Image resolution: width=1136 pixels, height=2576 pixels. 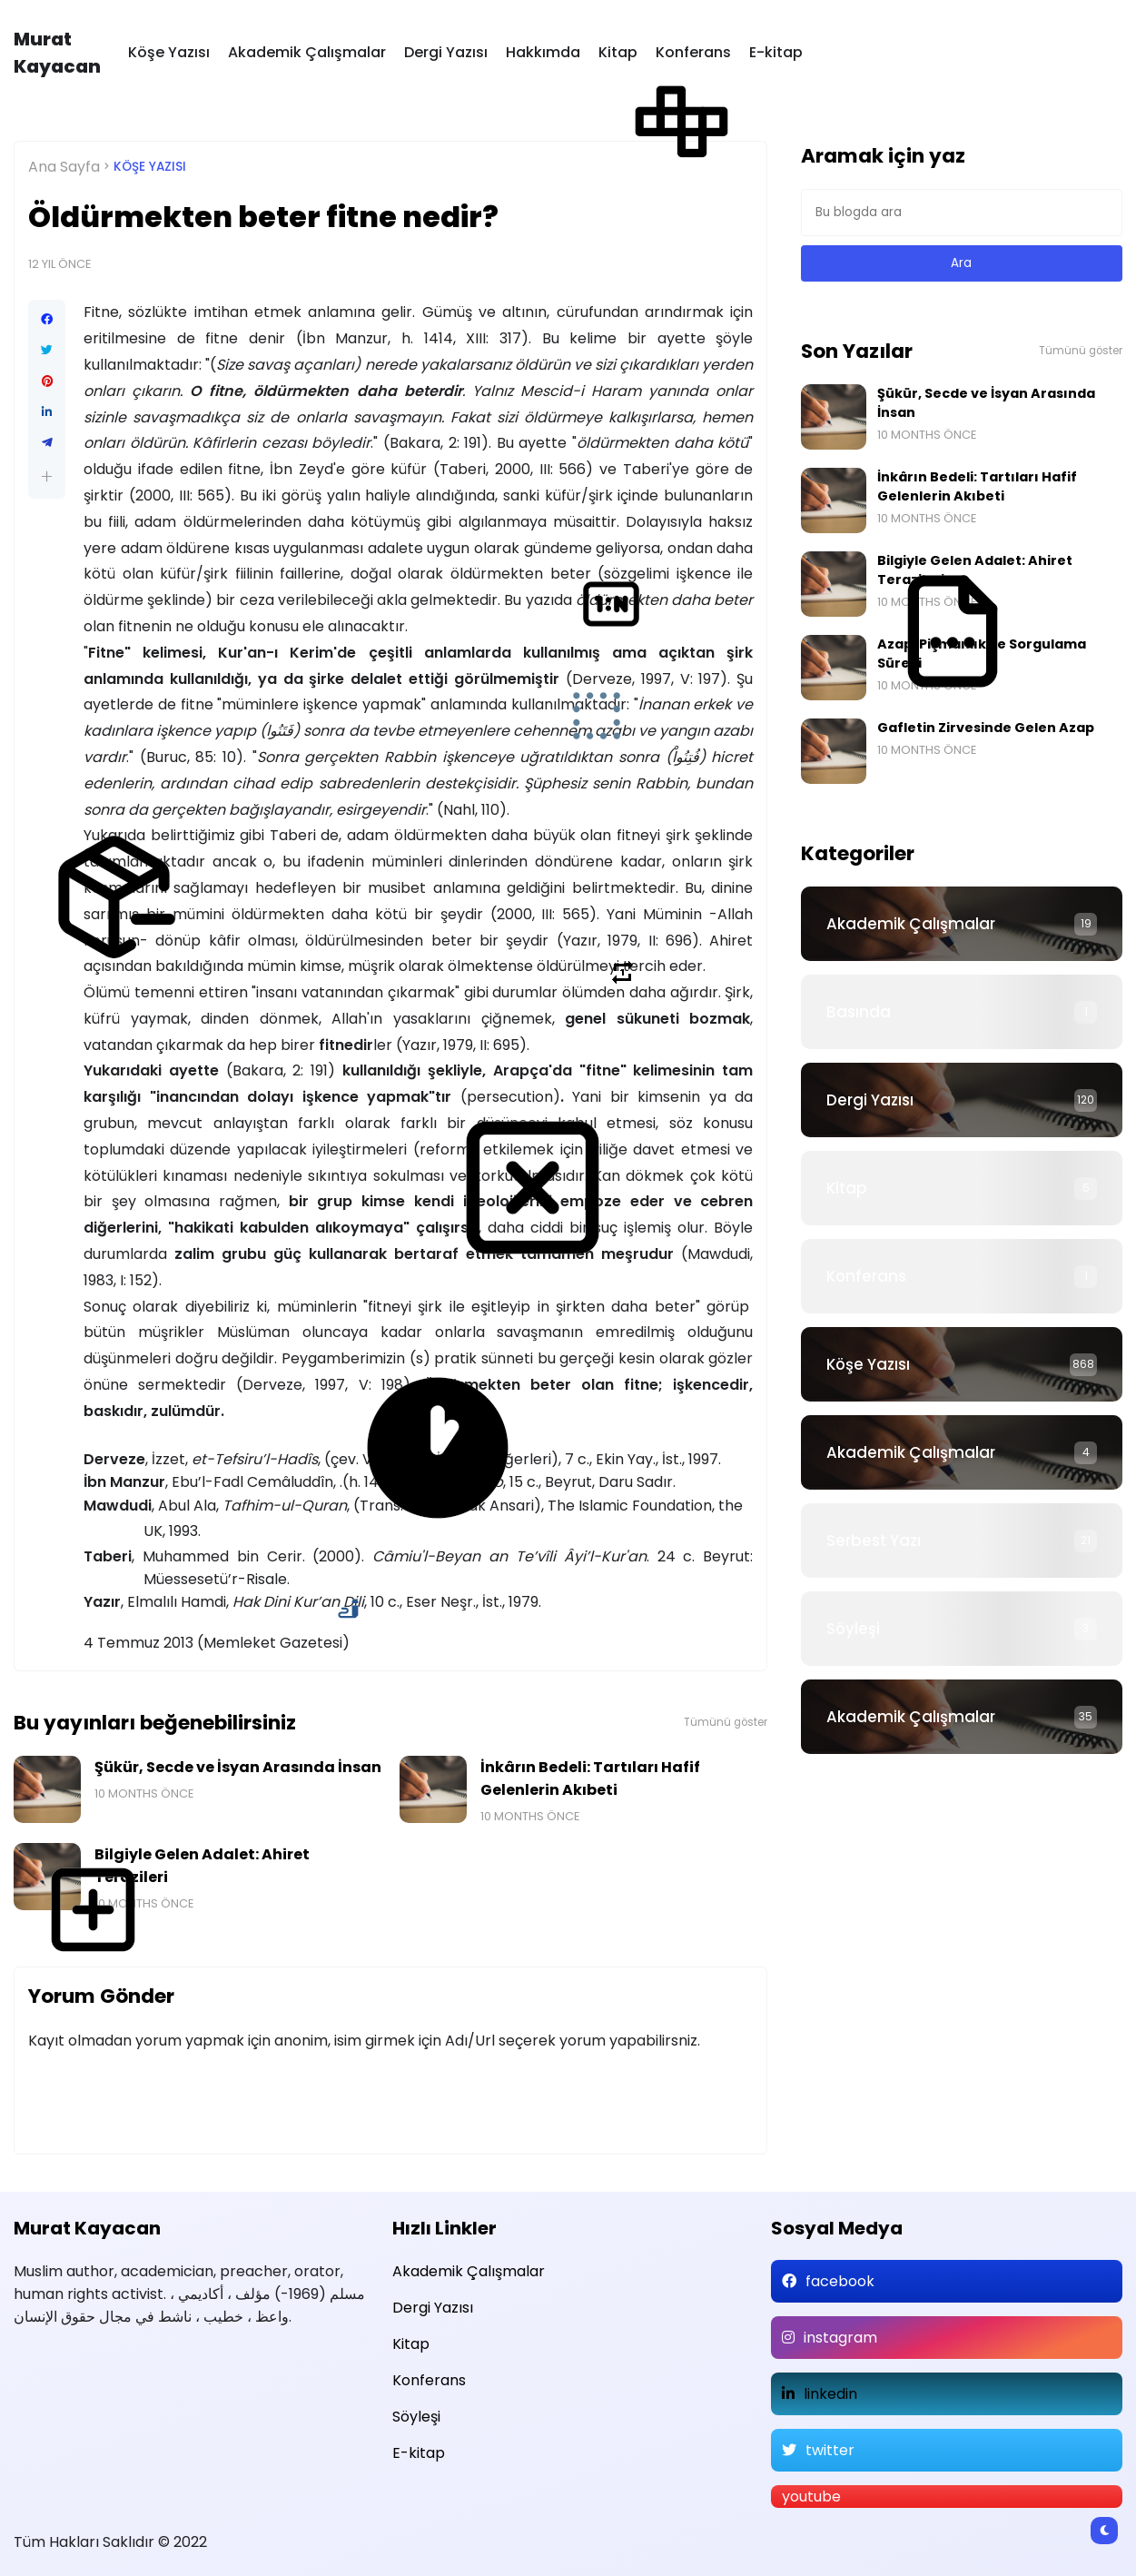 What do you see at coordinates (93, 1909) in the screenshot?
I see `add a new item` at bounding box center [93, 1909].